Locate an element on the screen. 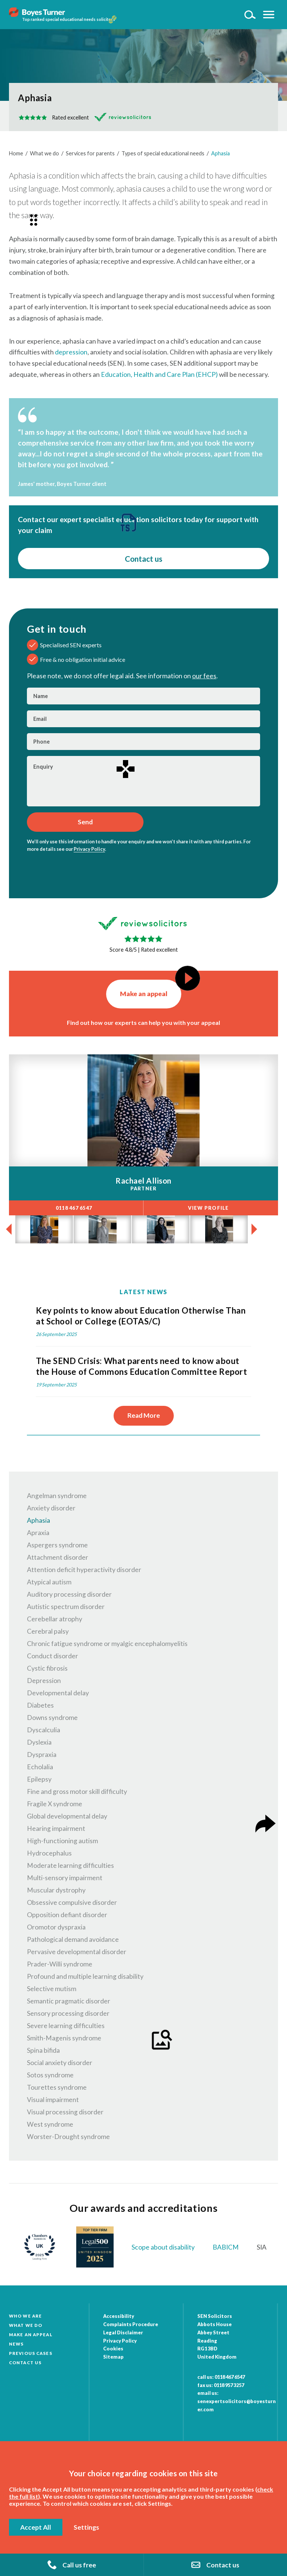 This screenshot has width=287, height=2576. access gaming features or game mode is located at coordinates (126, 769).